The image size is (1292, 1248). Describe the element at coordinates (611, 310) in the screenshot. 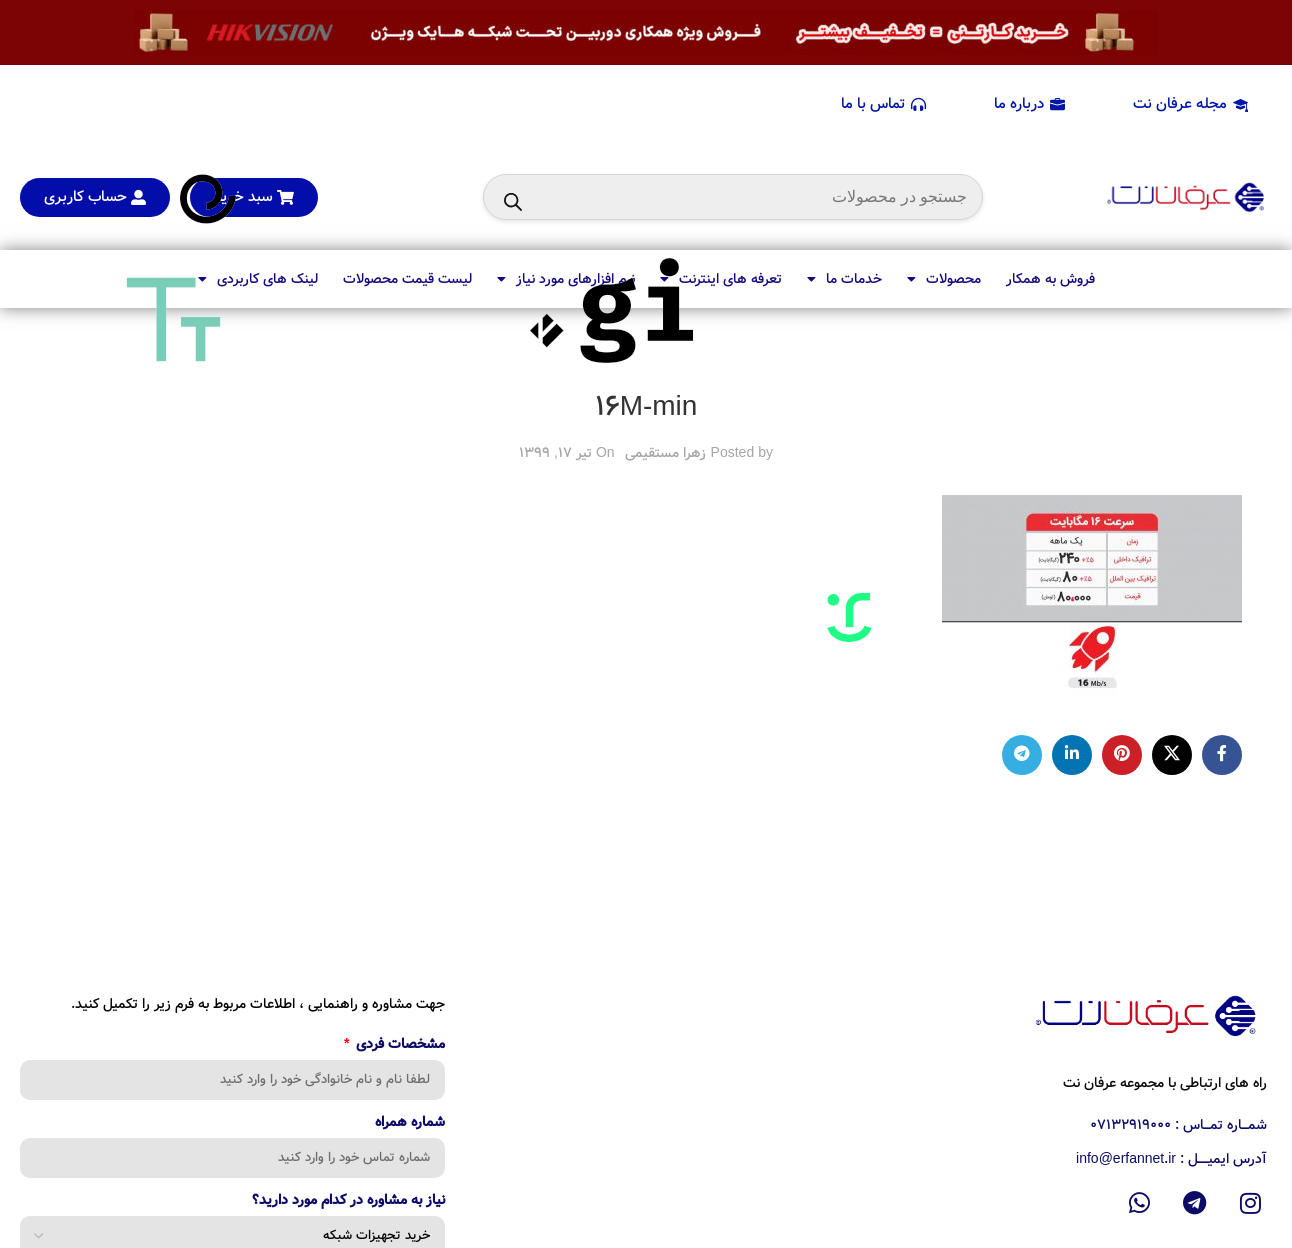

I see `visit gitignore.io website` at that location.